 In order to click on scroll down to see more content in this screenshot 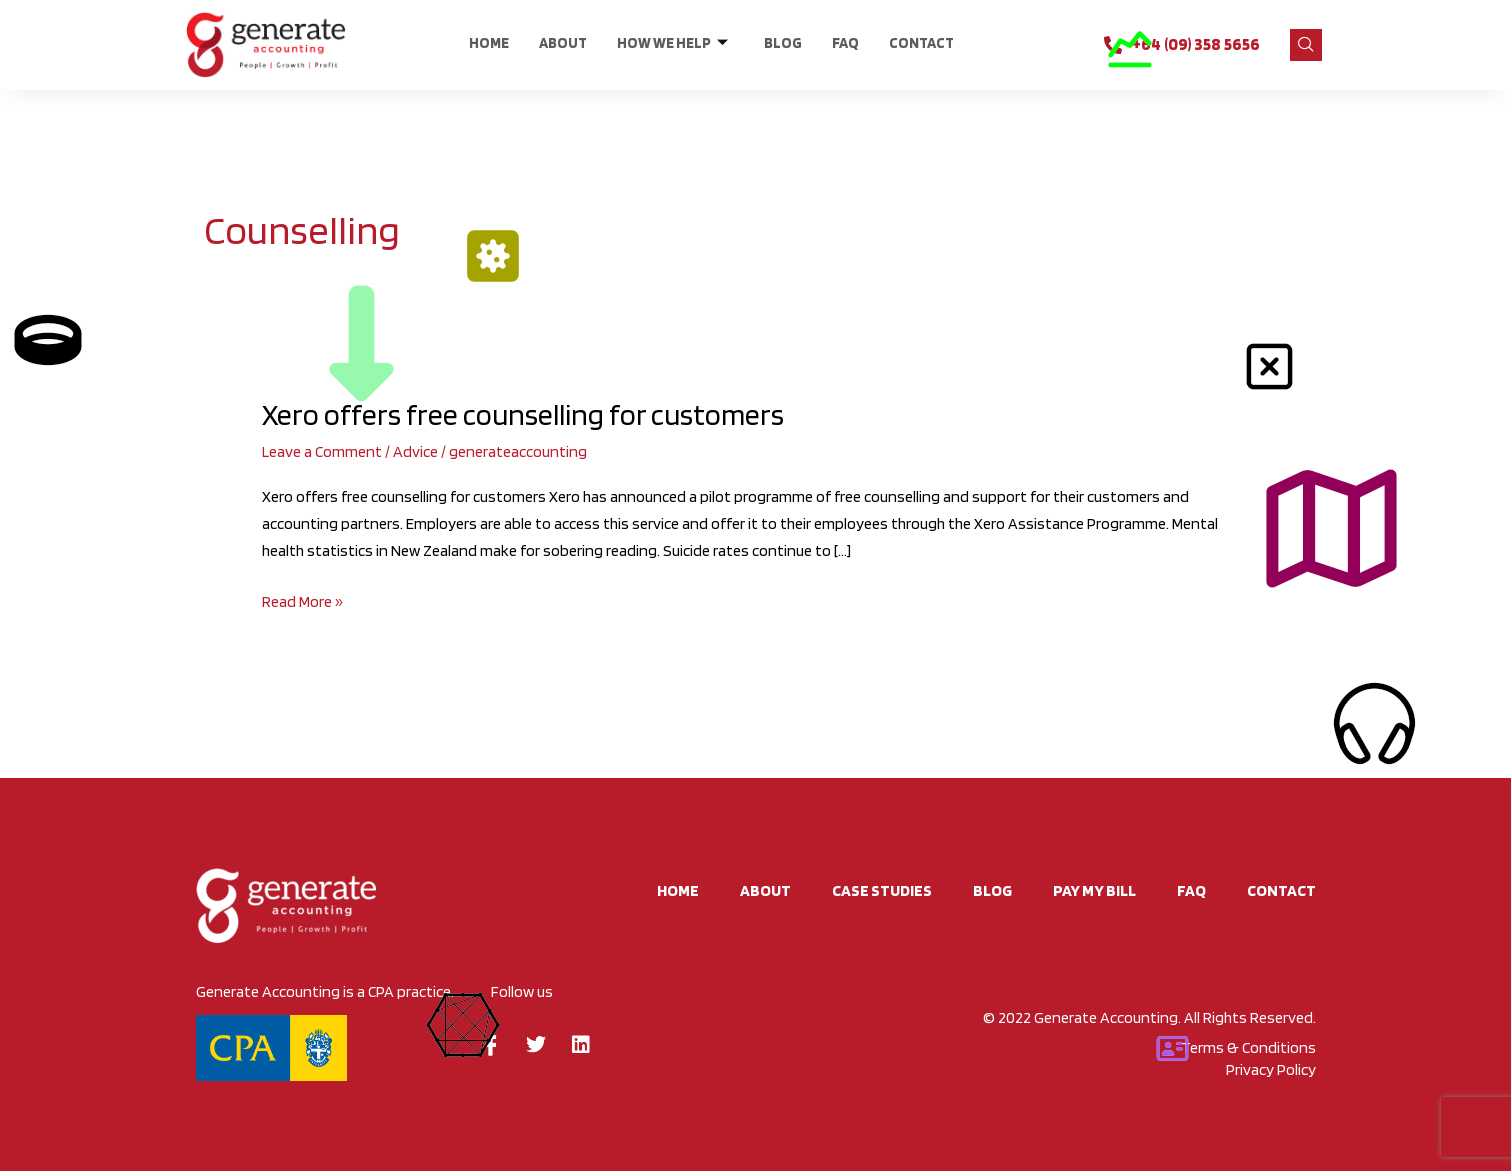, I will do `click(361, 343)`.